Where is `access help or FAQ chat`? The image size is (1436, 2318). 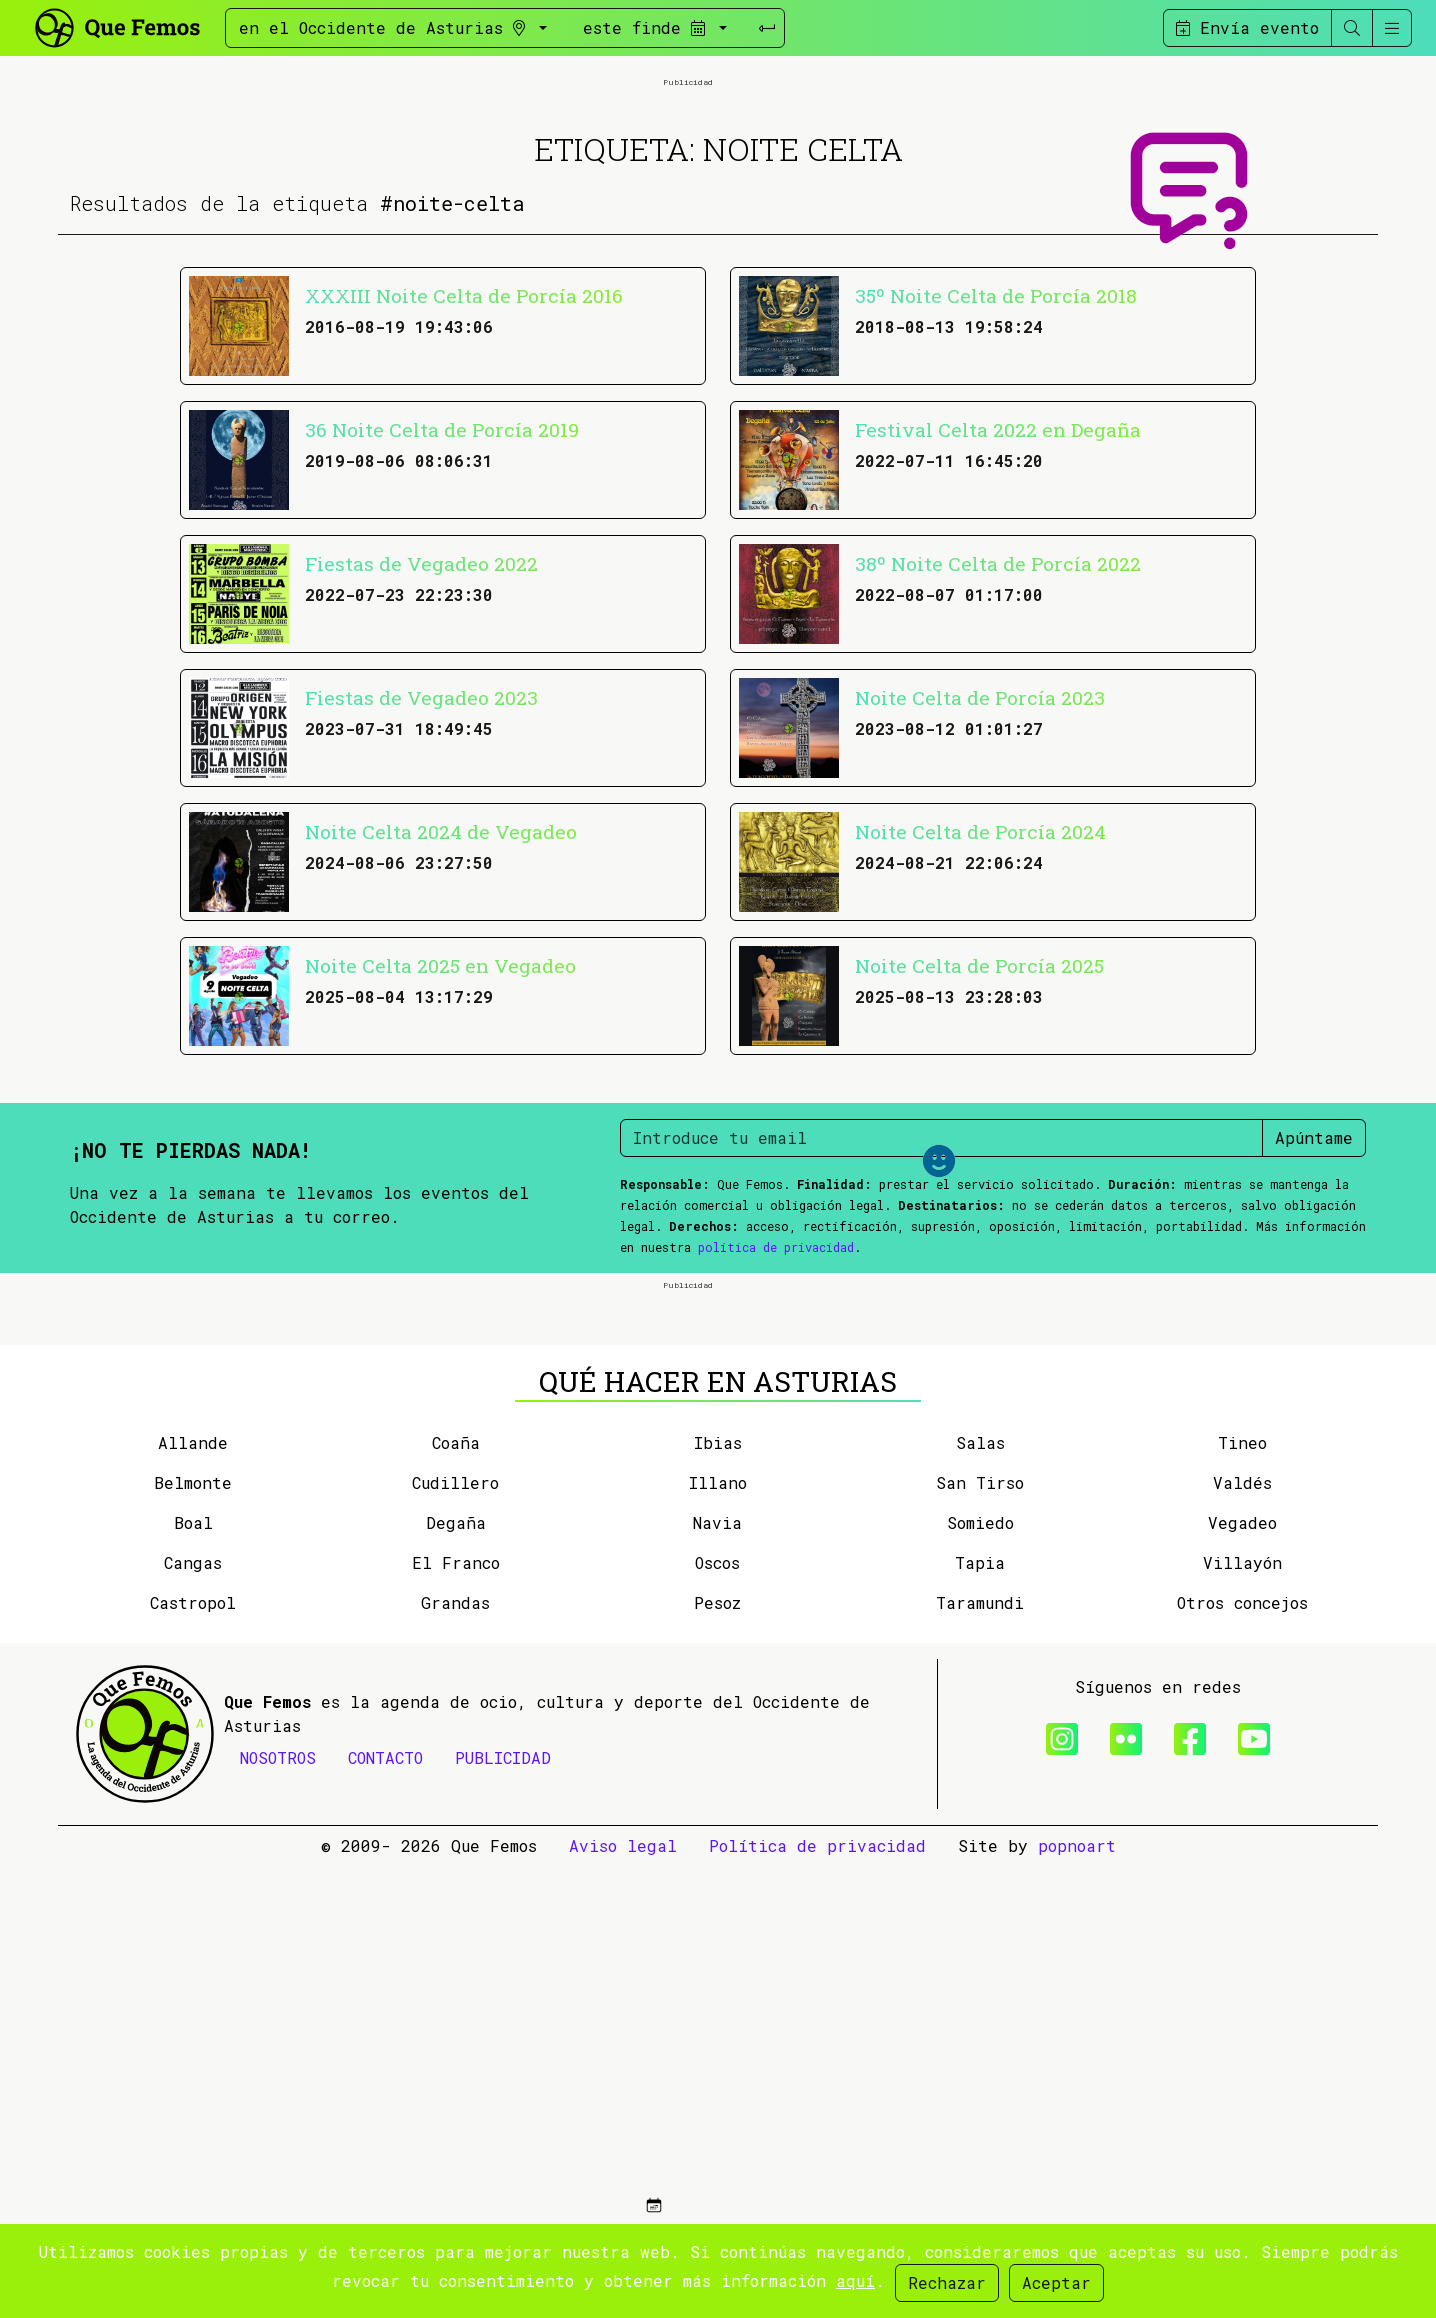 access help or FAQ chat is located at coordinates (1189, 185).